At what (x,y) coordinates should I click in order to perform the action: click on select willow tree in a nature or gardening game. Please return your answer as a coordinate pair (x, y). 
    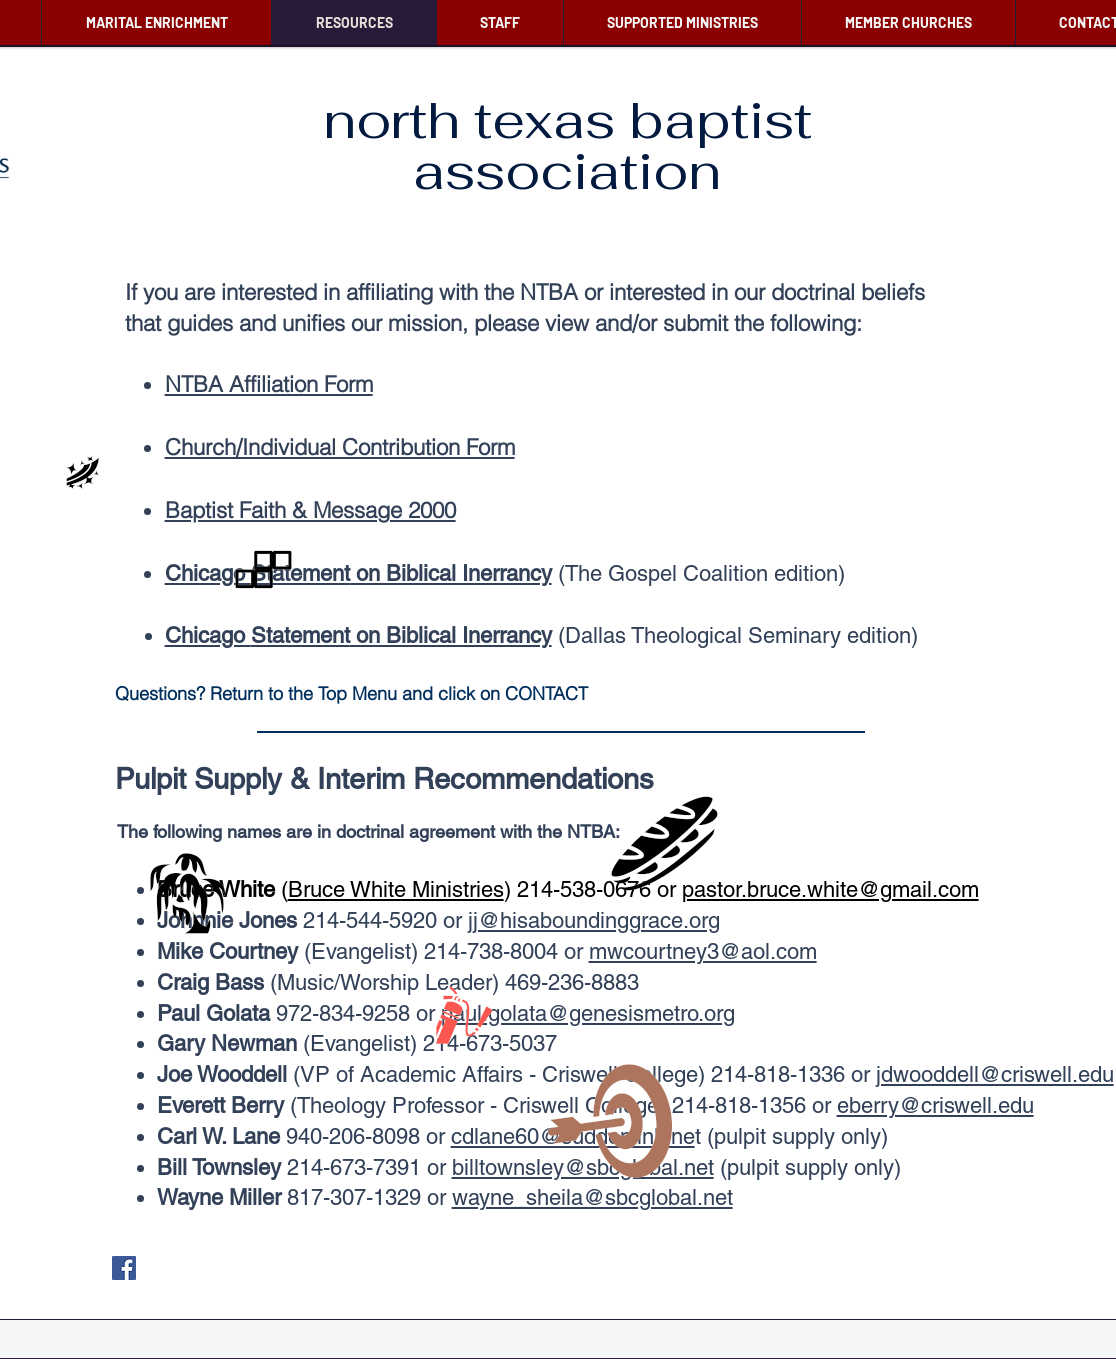
    Looking at the image, I should click on (185, 893).